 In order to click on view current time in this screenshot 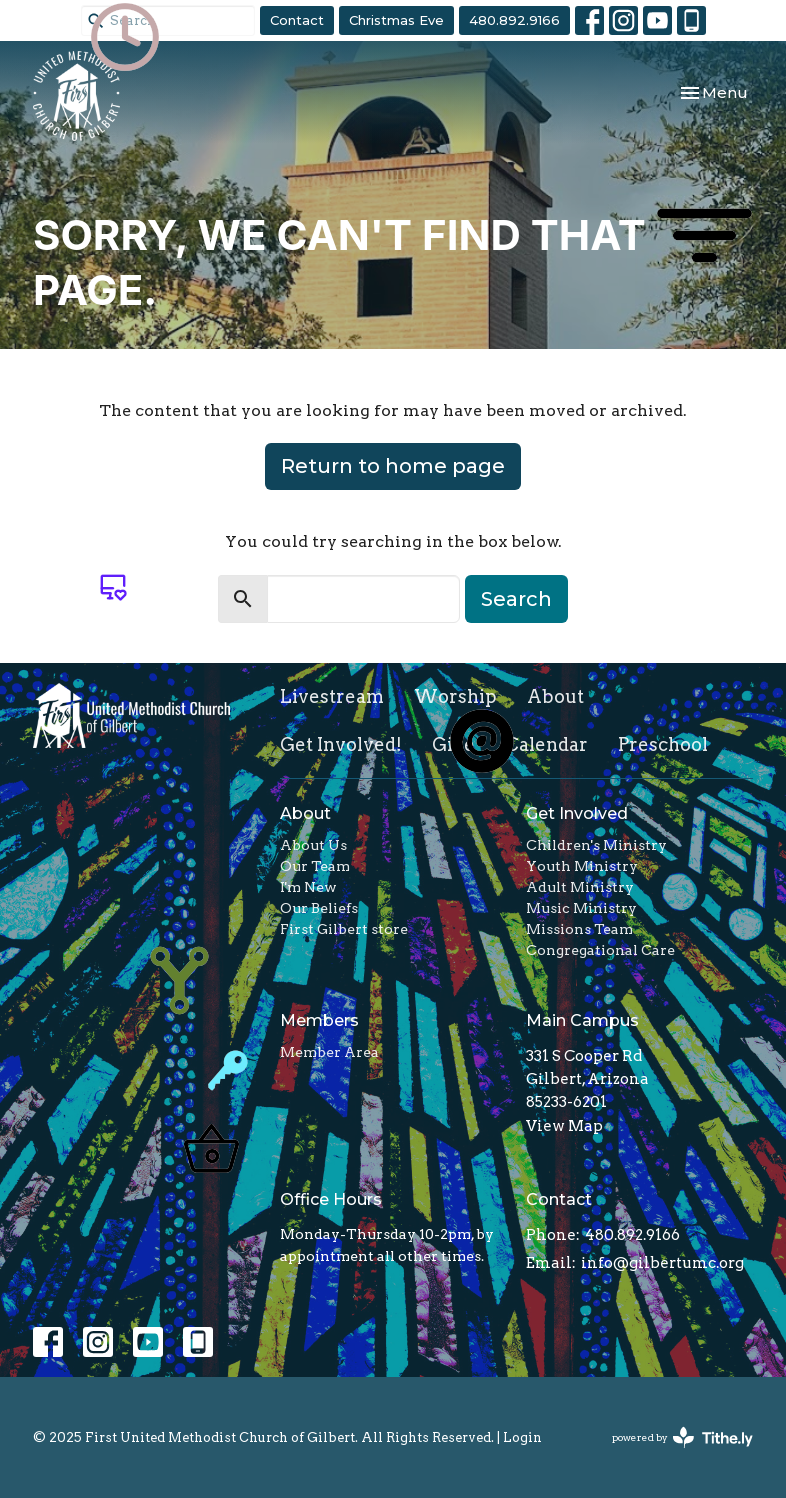, I will do `click(125, 37)`.